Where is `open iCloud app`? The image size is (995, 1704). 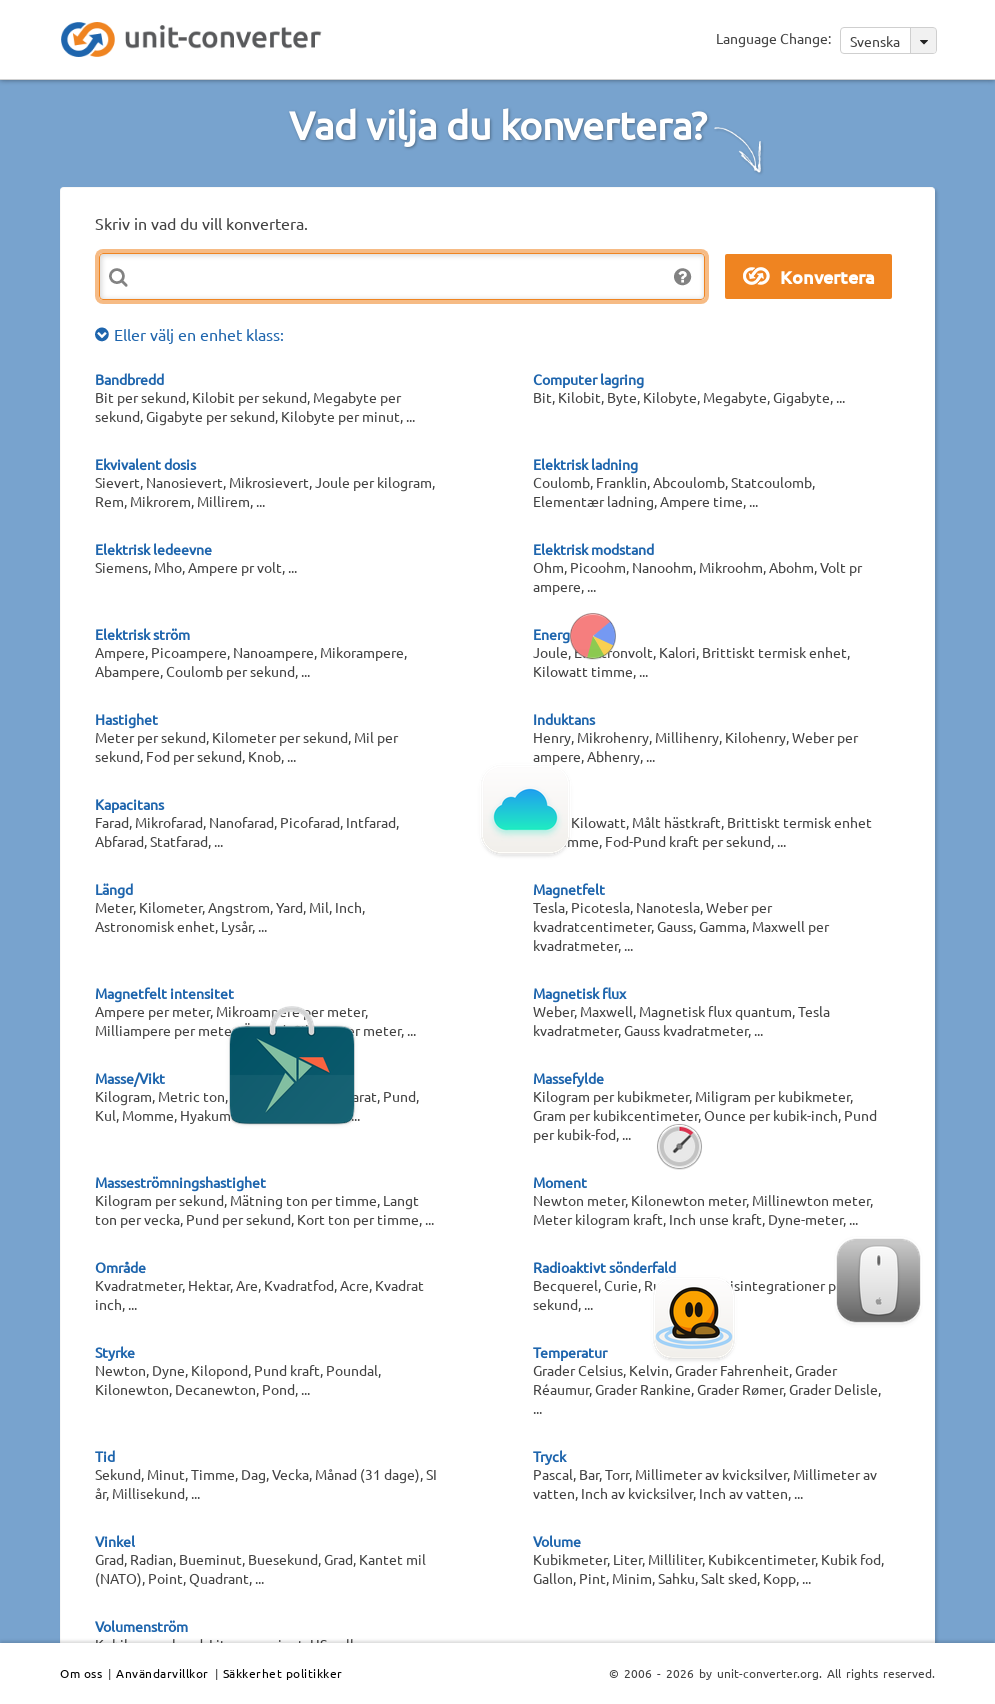 open iCloud app is located at coordinates (525, 809).